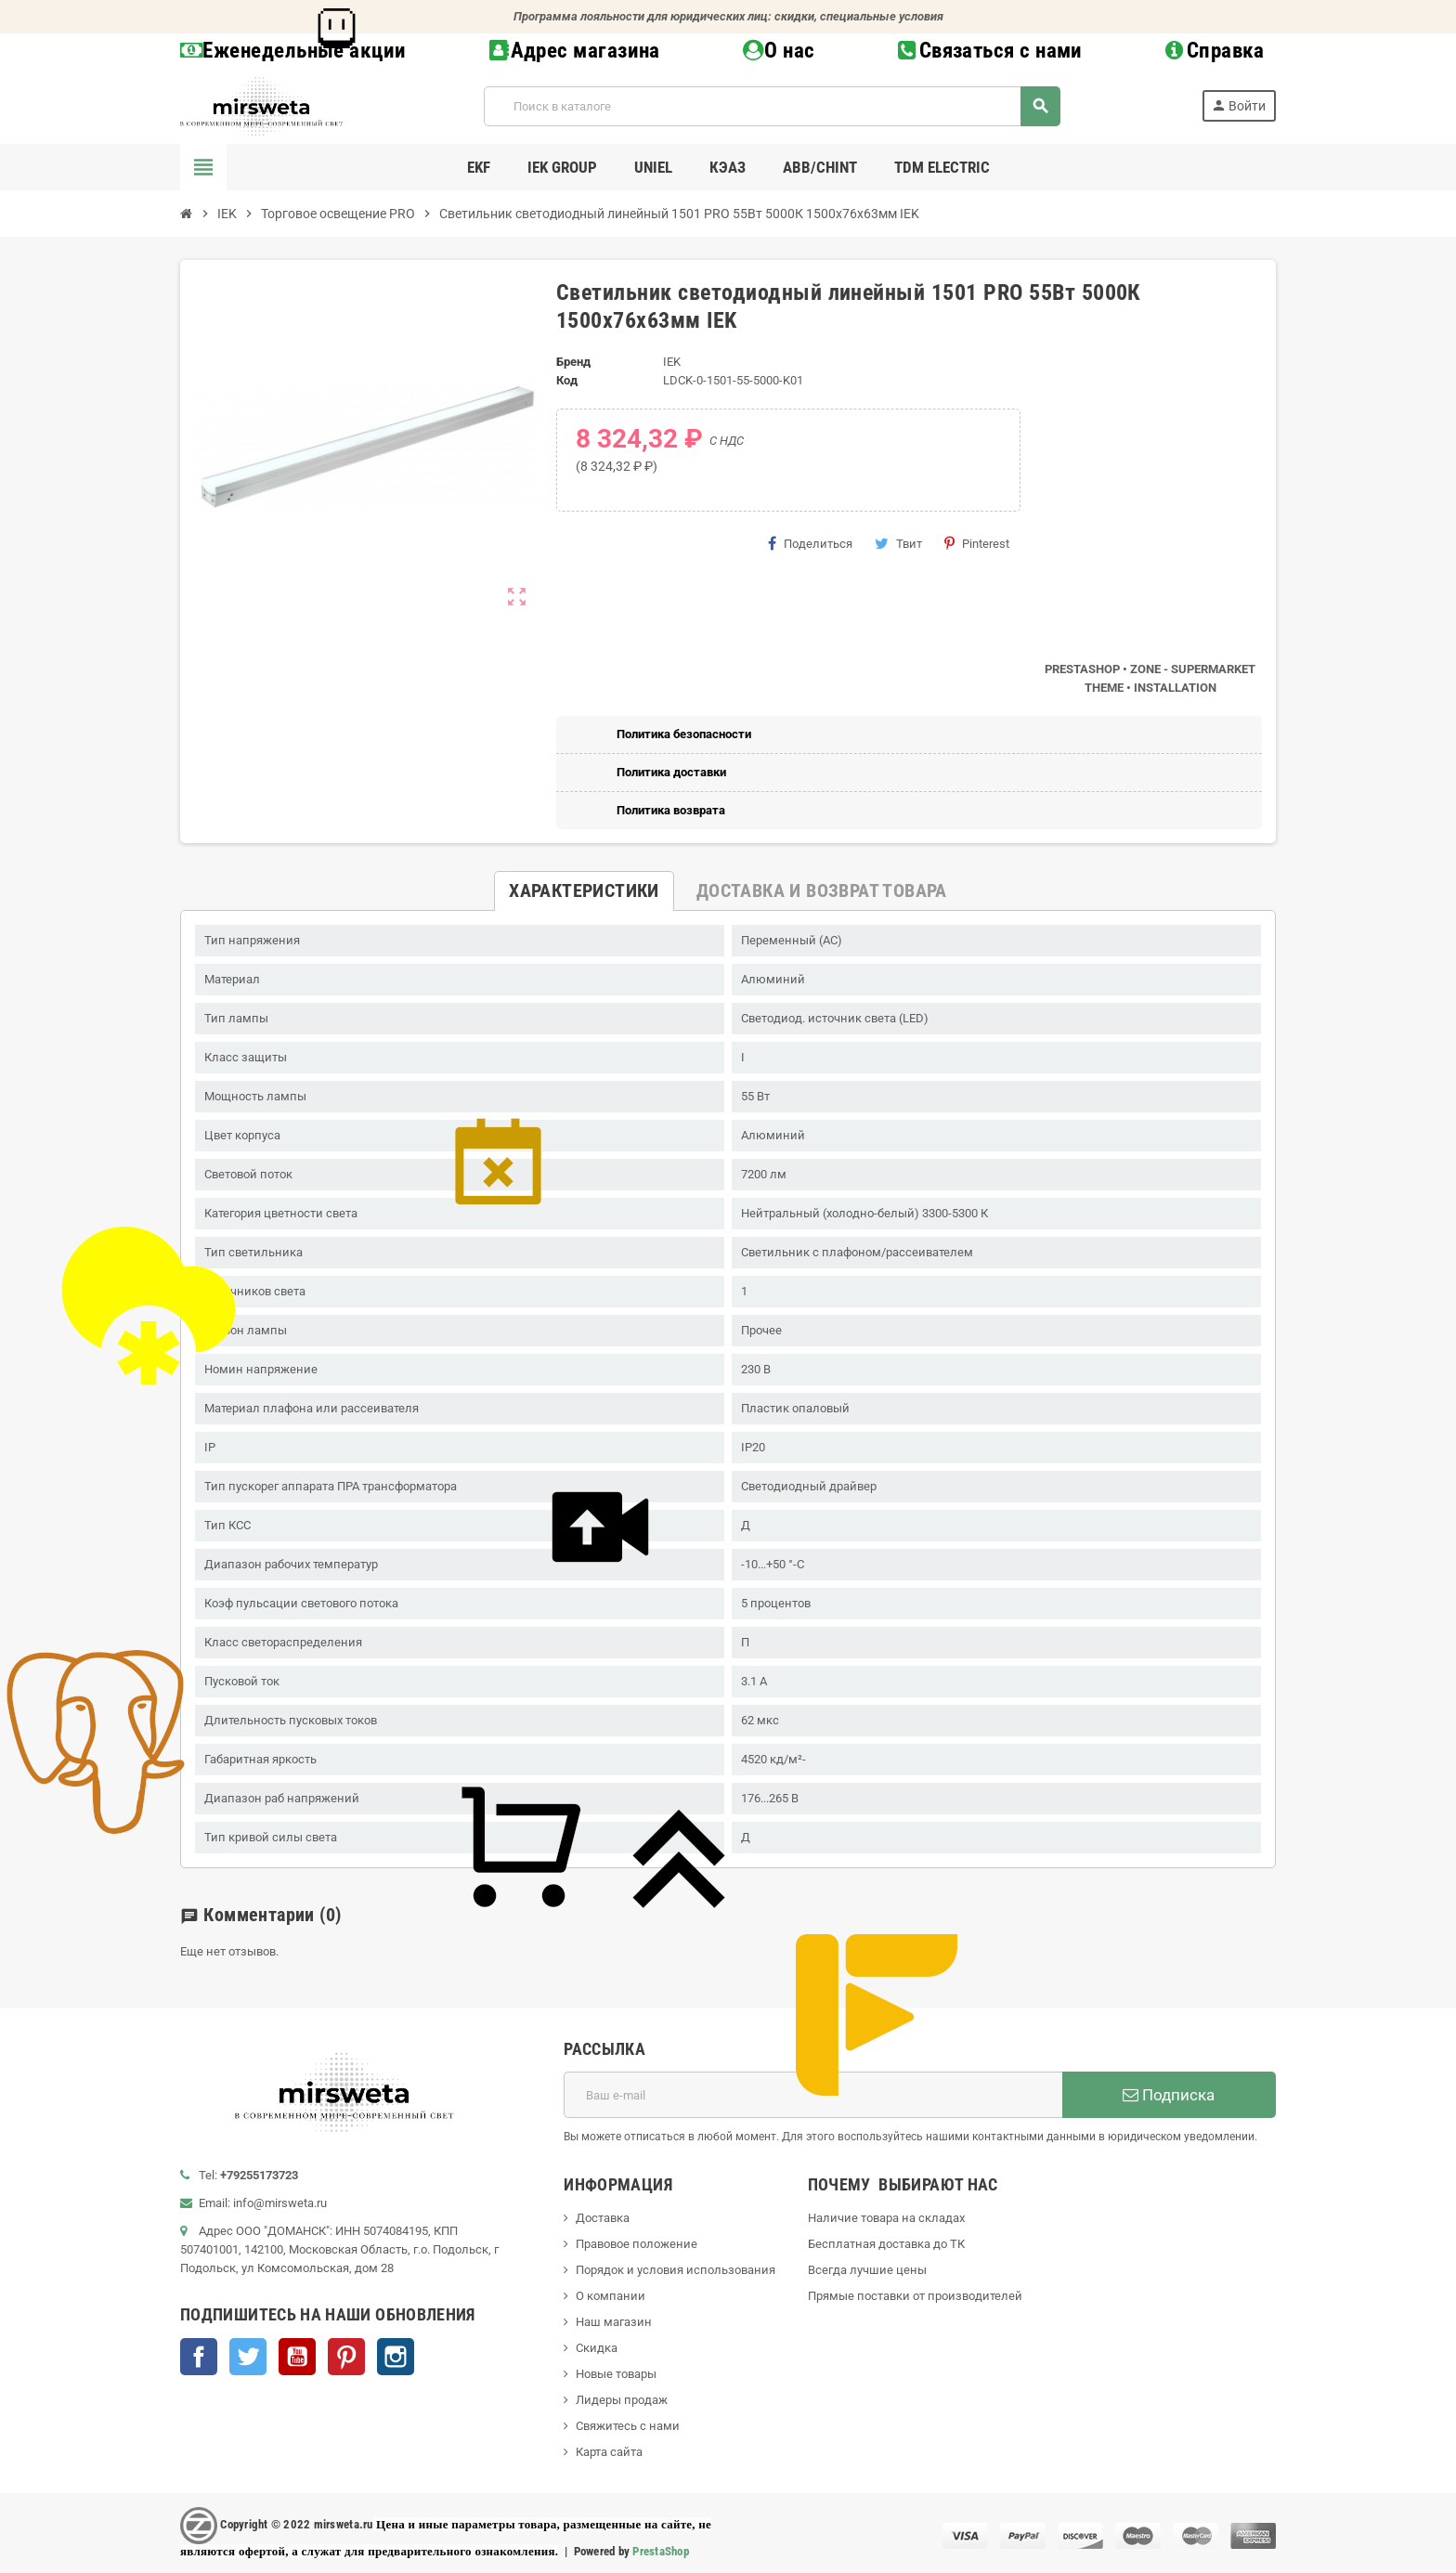  I want to click on open FreeTube app, so click(877, 2015).